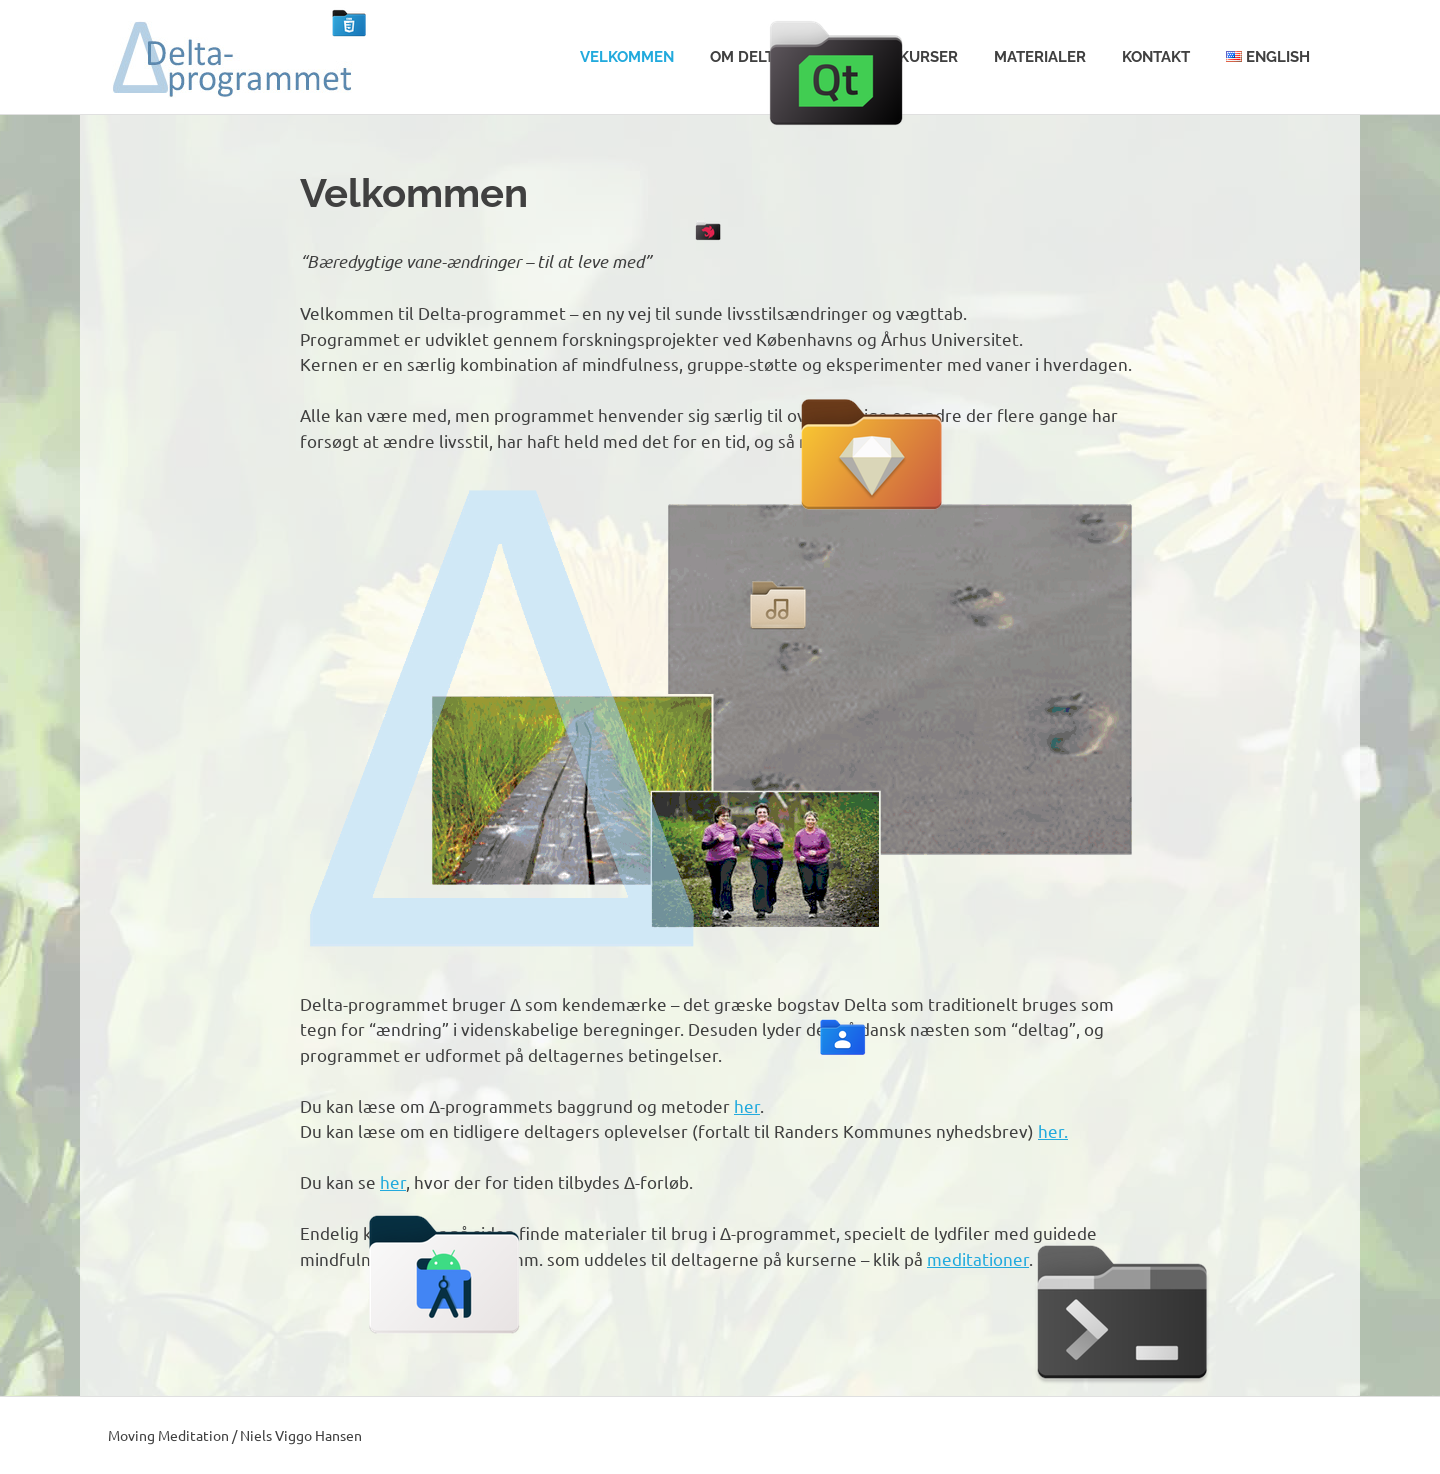  Describe the element at coordinates (871, 458) in the screenshot. I see `open sketch app project files` at that location.